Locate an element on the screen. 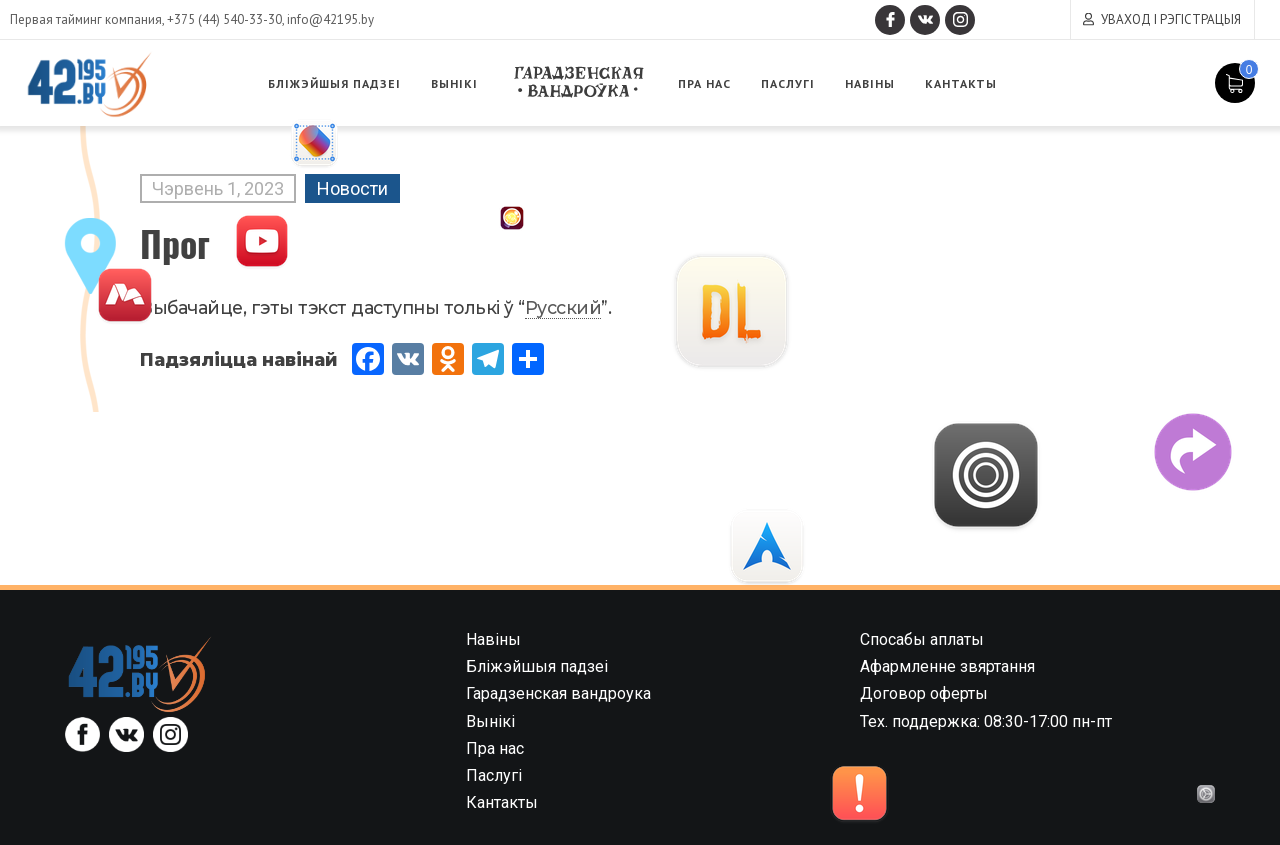  open arch linux application is located at coordinates (767, 546).